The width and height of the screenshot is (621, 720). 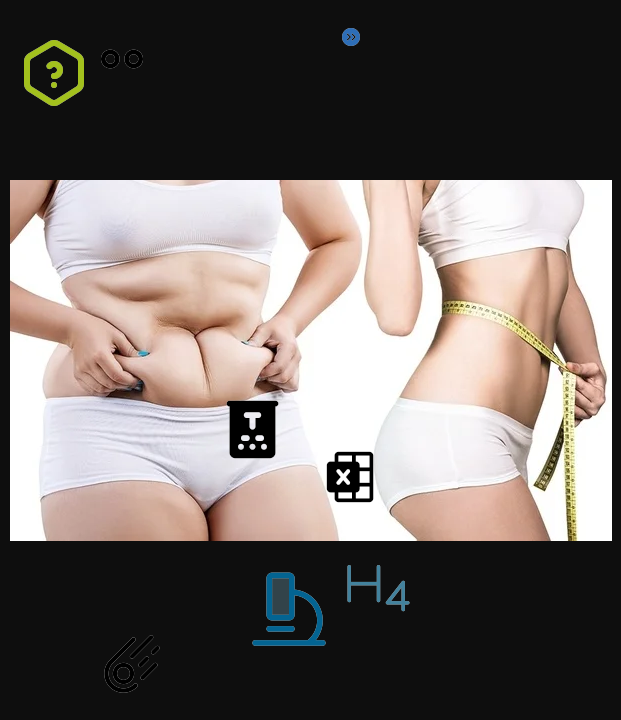 What do you see at coordinates (54, 73) in the screenshot?
I see `access help or support options` at bounding box center [54, 73].